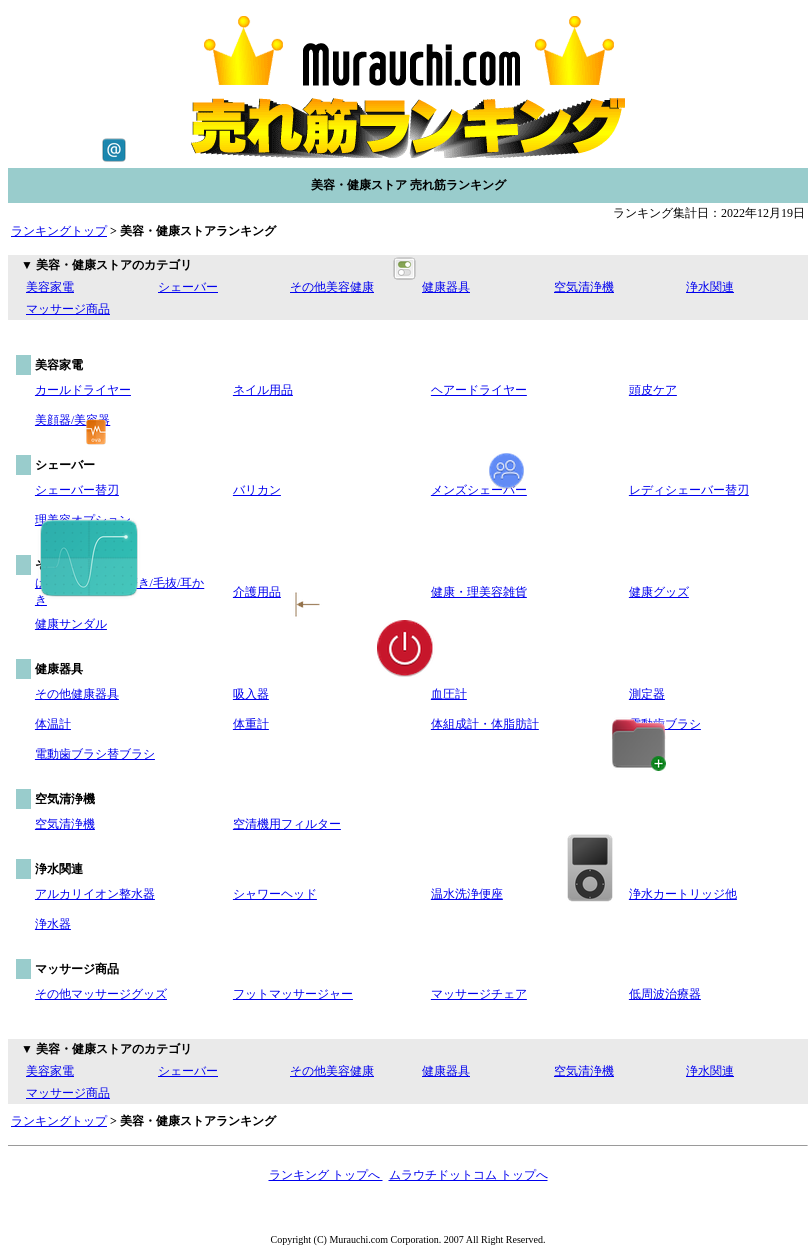 The height and width of the screenshot is (1253, 808). I want to click on open psensor temperature monitoring app, so click(89, 558).